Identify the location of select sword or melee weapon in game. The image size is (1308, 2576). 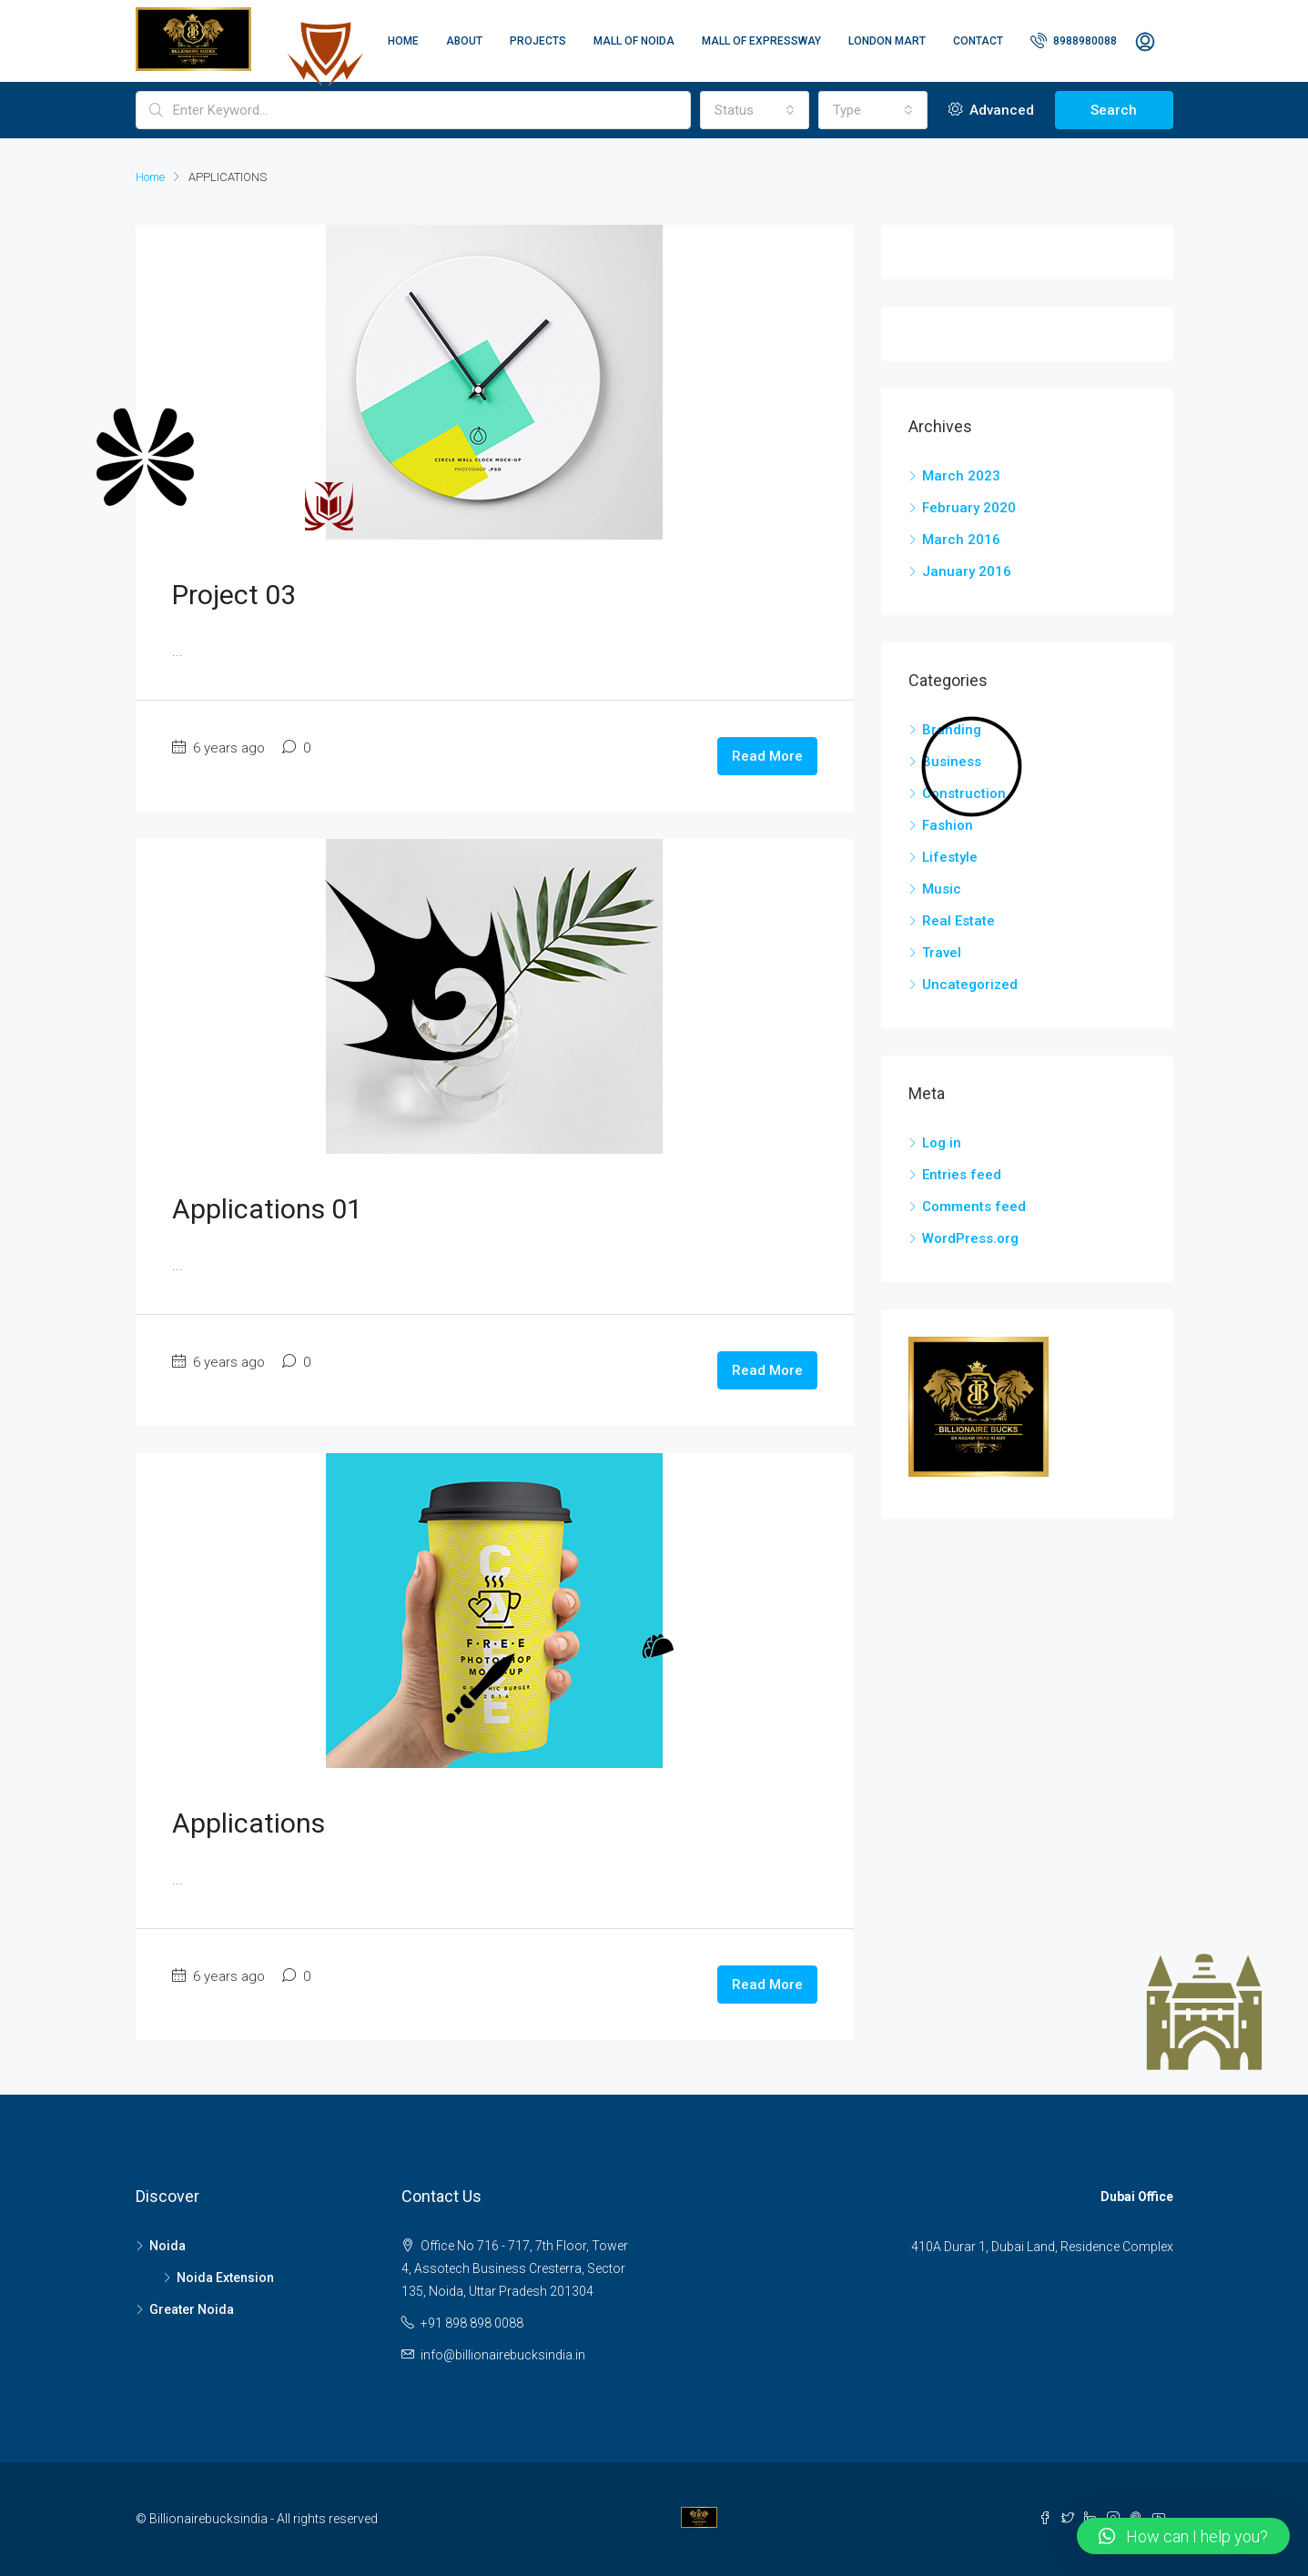
(481, 1688).